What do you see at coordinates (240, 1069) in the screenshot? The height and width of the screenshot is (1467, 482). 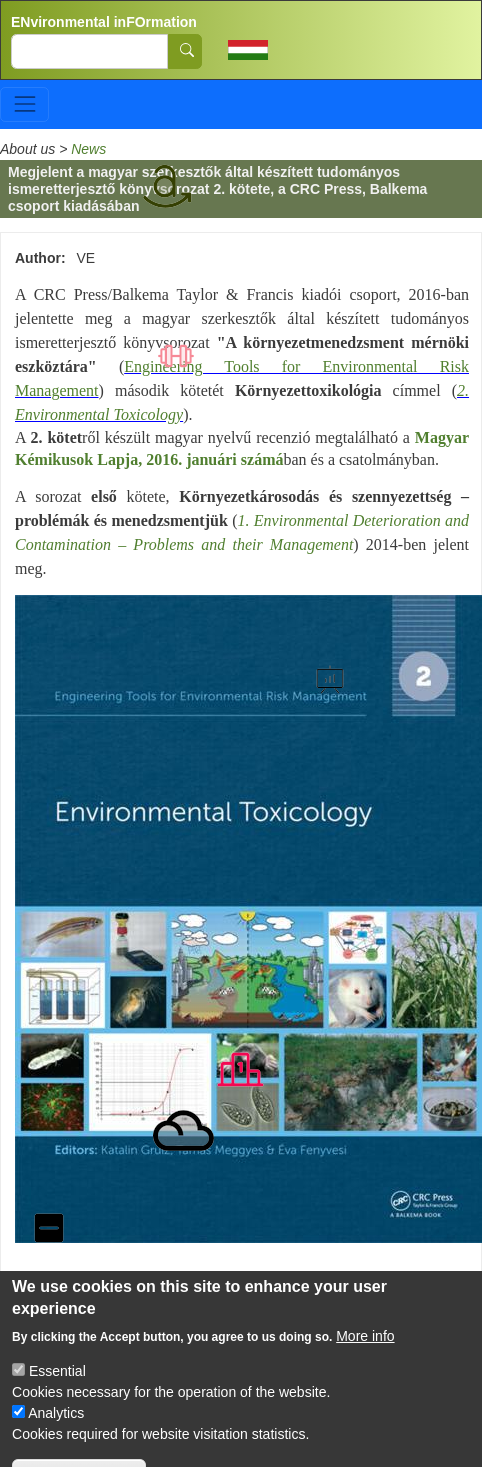 I see `view leaderboard rankings` at bounding box center [240, 1069].